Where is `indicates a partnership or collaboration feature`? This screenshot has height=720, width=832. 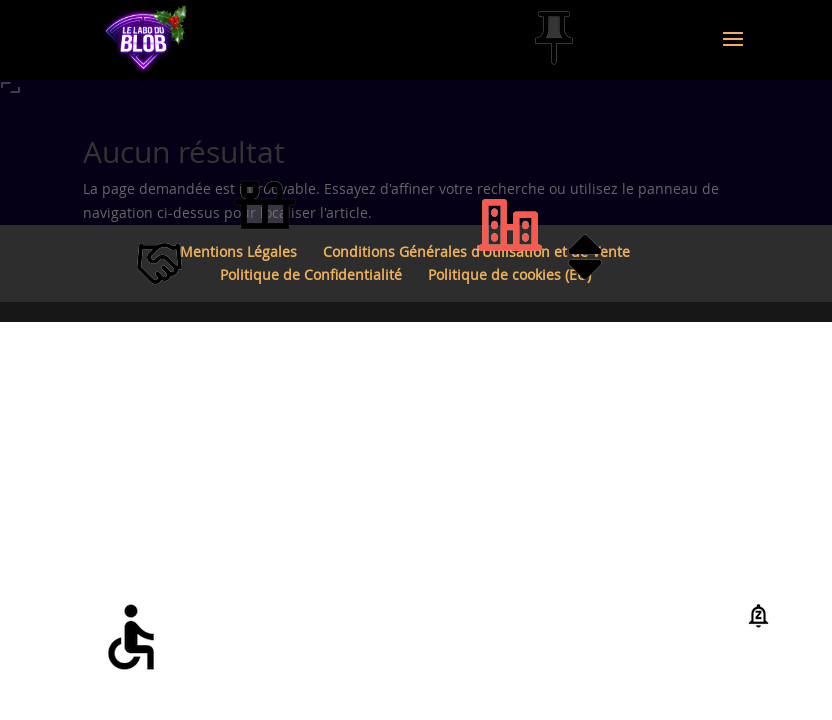
indicates a partnership or collaboration feature is located at coordinates (159, 263).